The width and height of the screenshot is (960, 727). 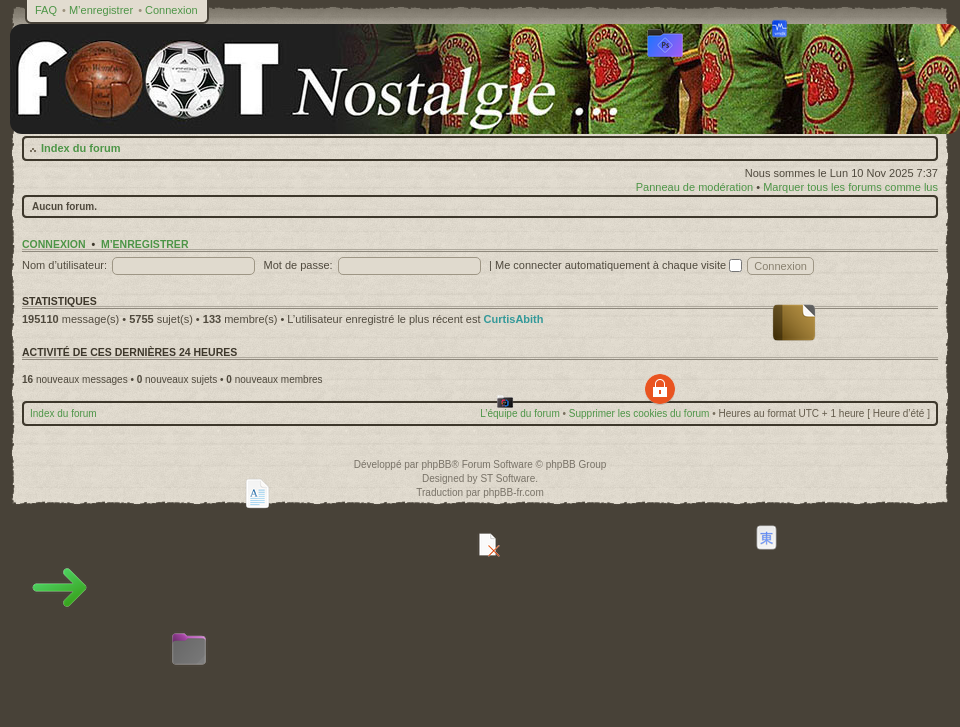 What do you see at coordinates (665, 44) in the screenshot?
I see `open folder containing adobe photoshop express files` at bounding box center [665, 44].